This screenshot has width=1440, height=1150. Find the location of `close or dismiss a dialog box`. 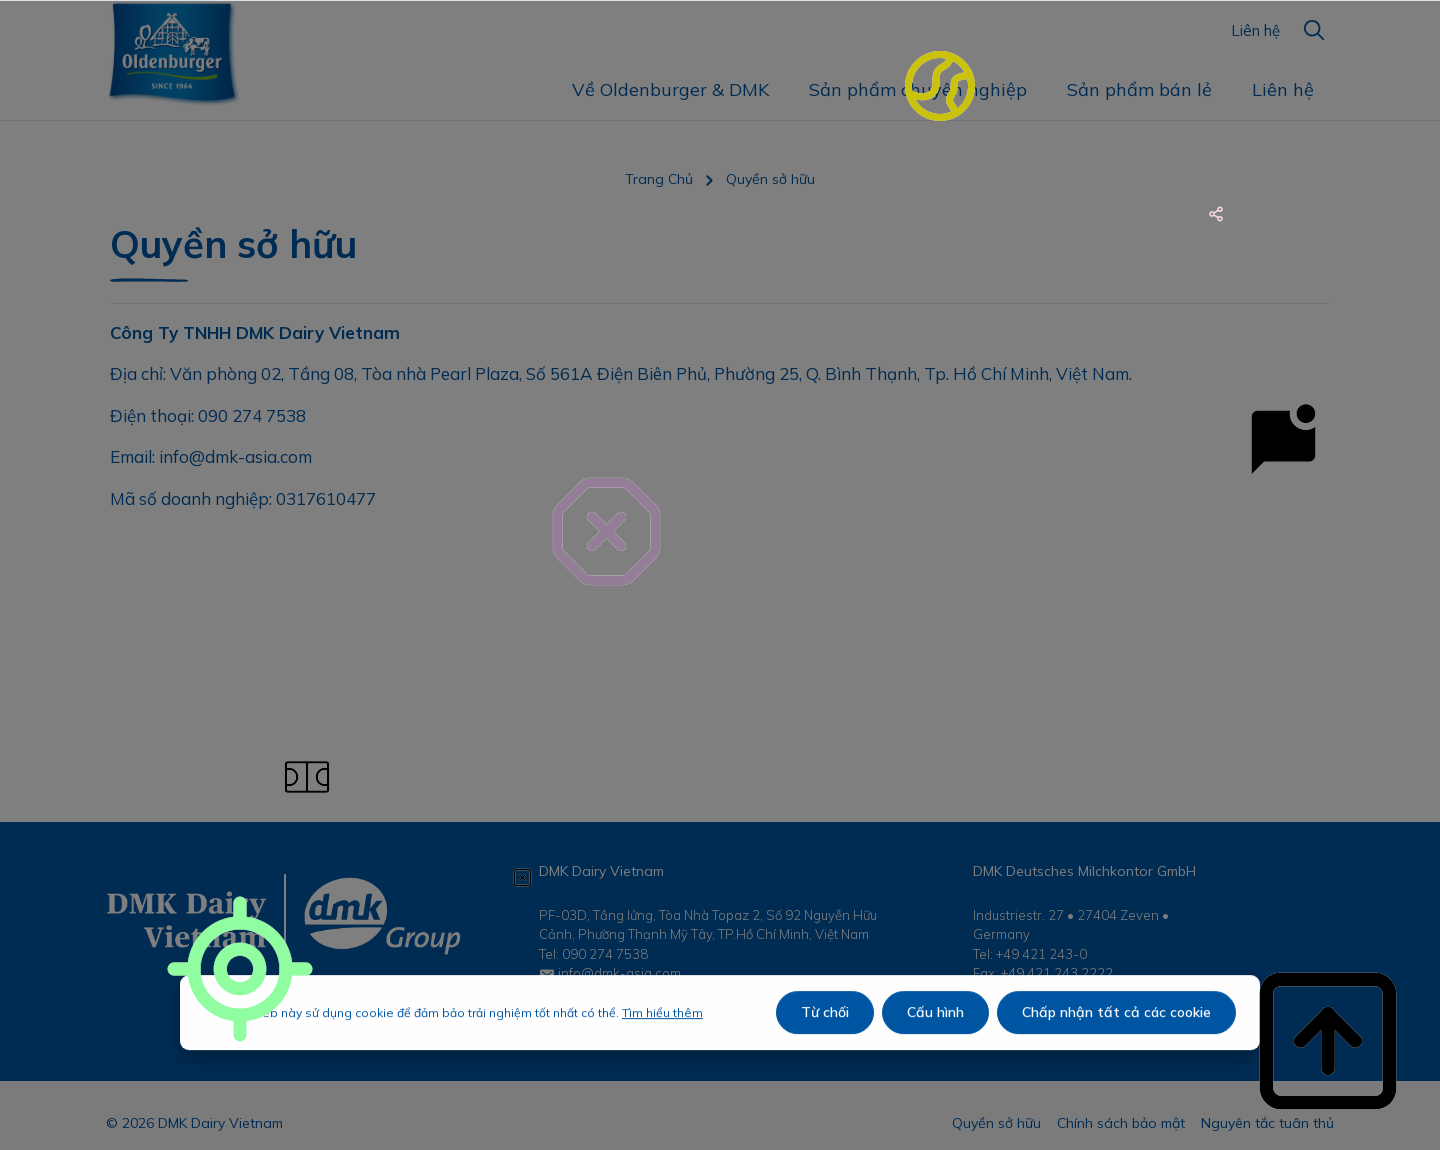

close or dismiss a dialog box is located at coordinates (522, 877).